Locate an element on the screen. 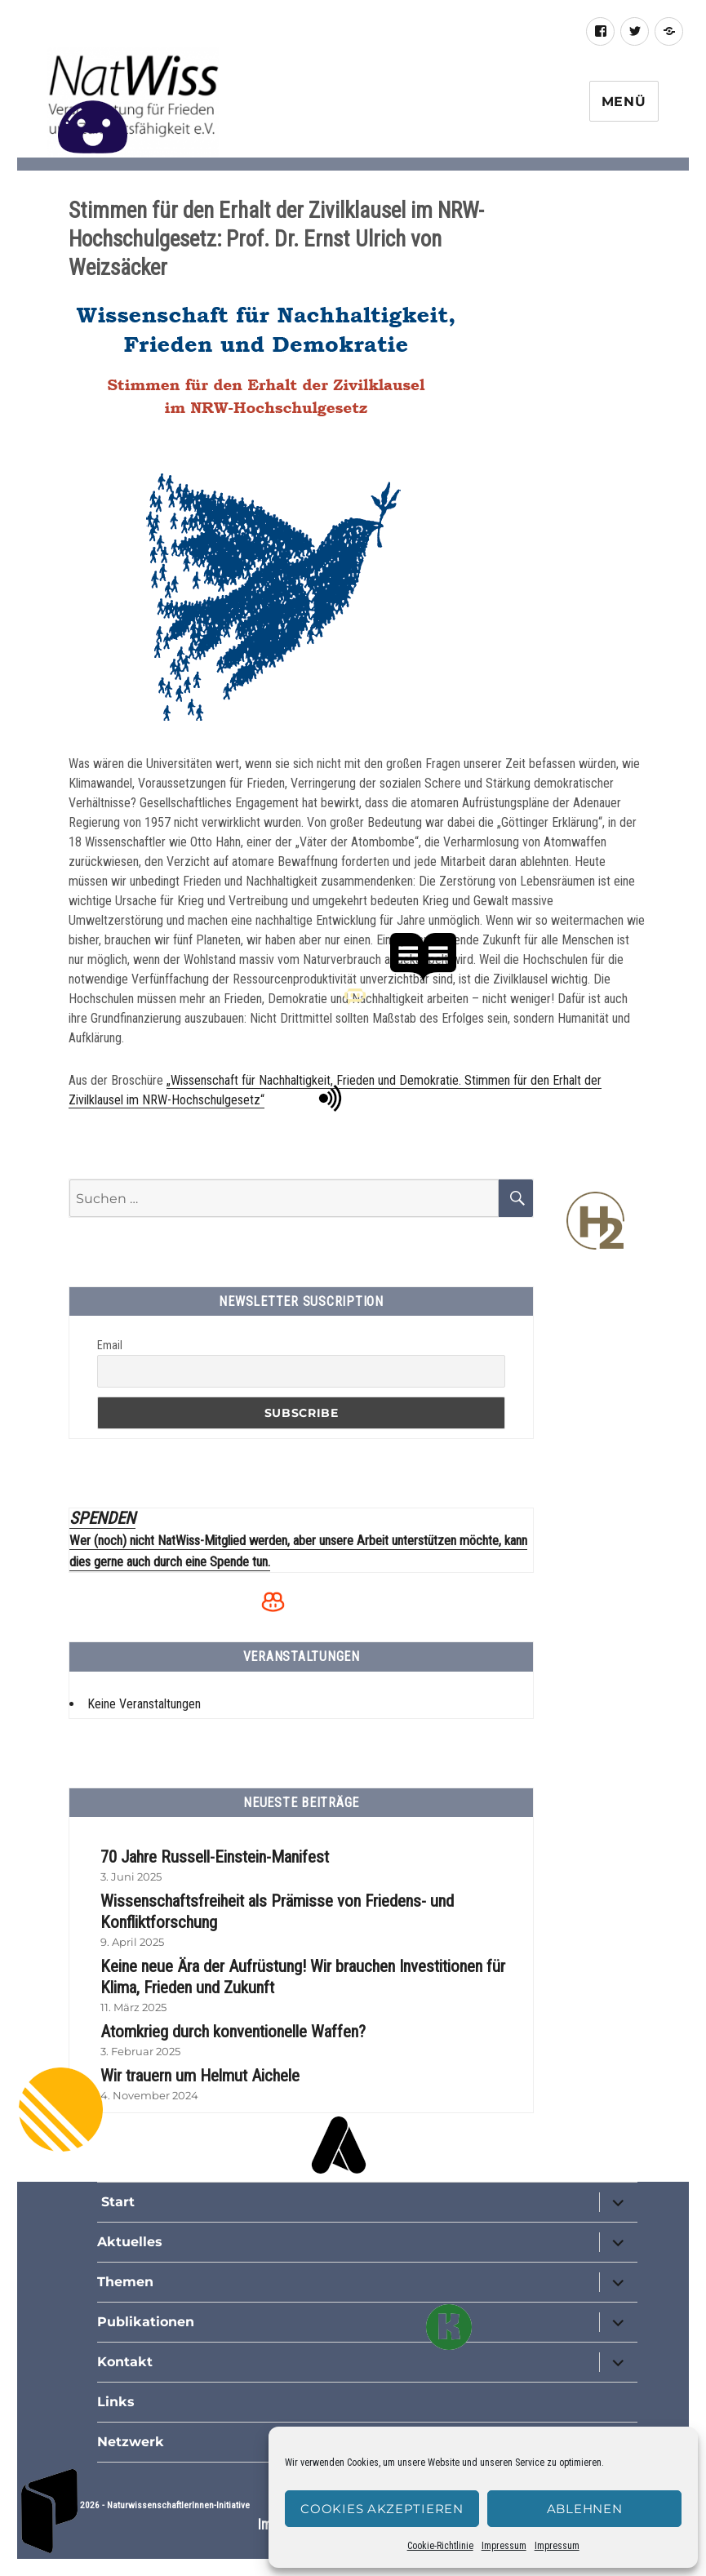  Eclipse Adoptium logo is located at coordinates (339, 2145).